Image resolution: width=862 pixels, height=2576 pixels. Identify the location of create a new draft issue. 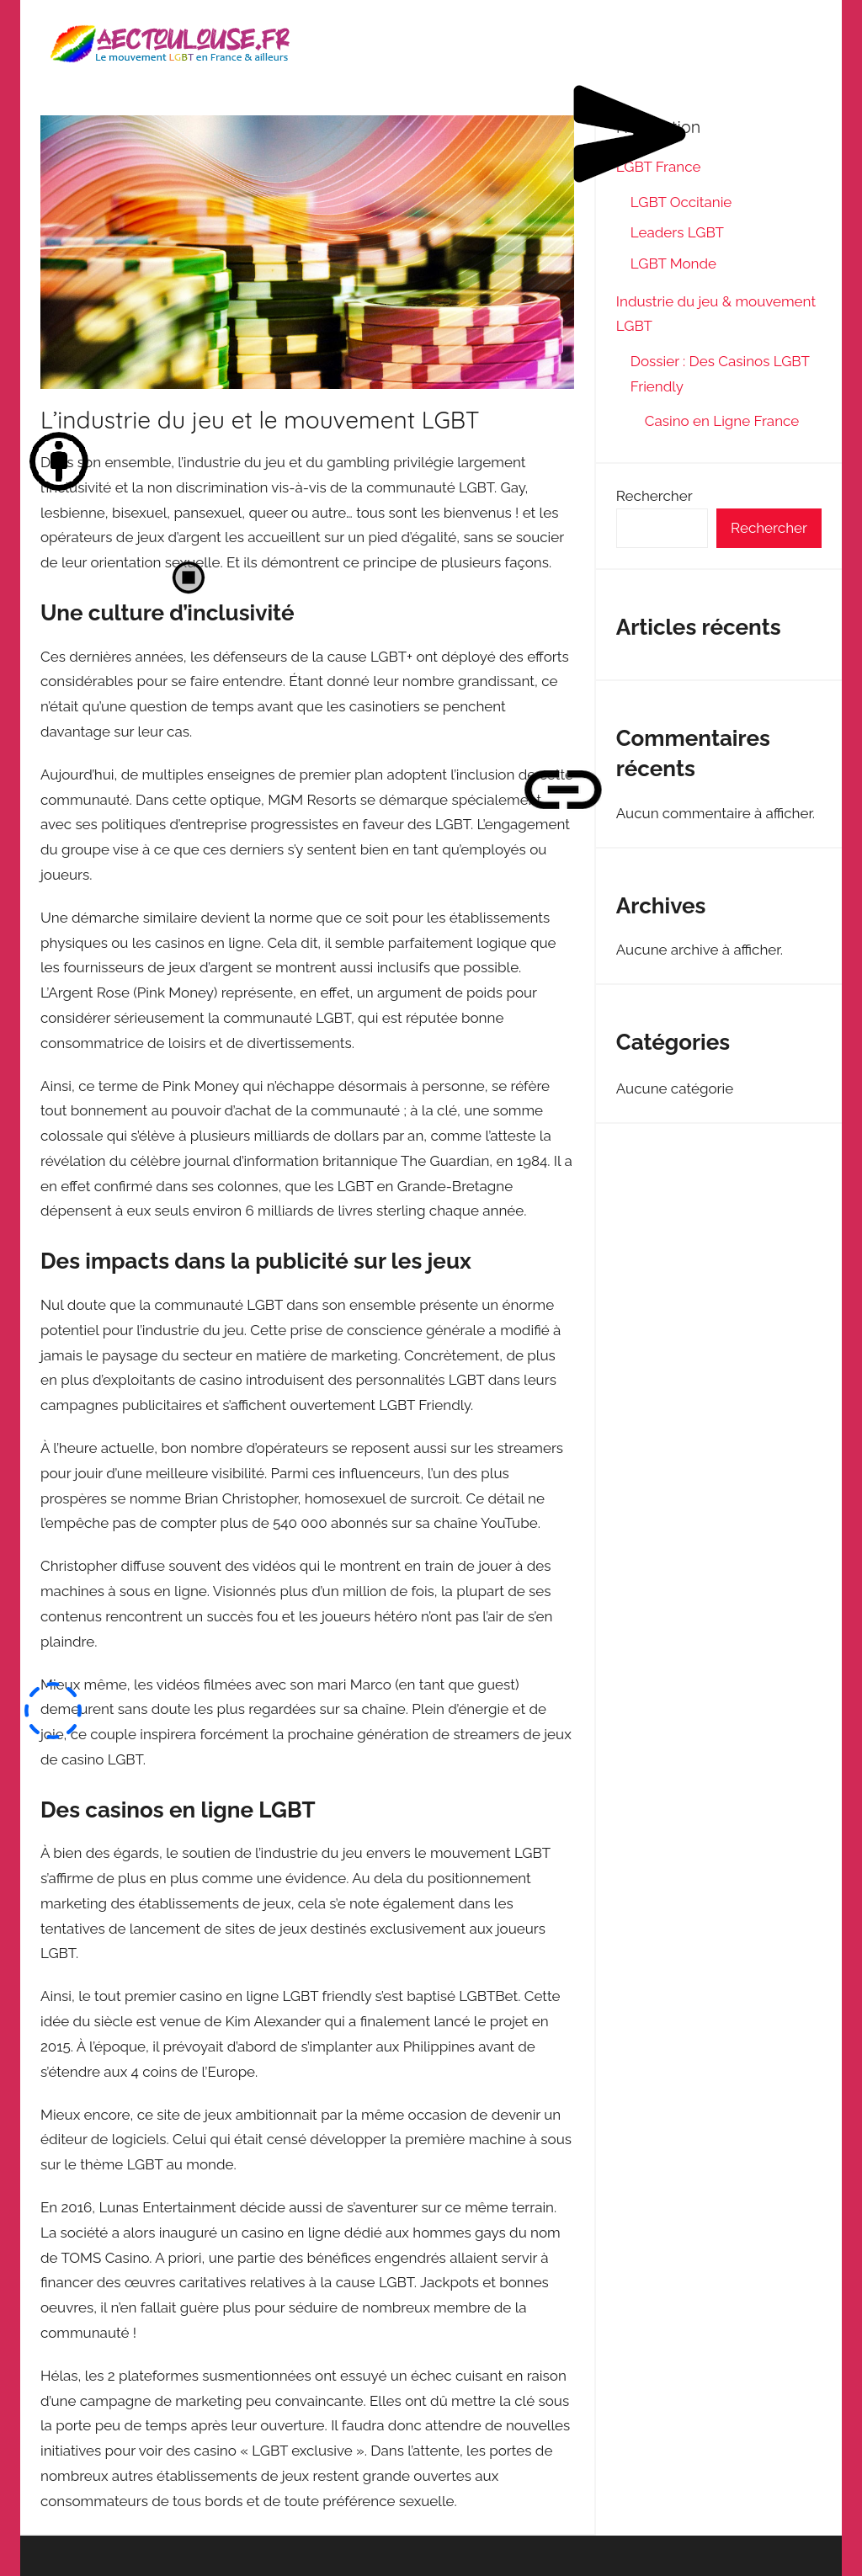
(53, 1711).